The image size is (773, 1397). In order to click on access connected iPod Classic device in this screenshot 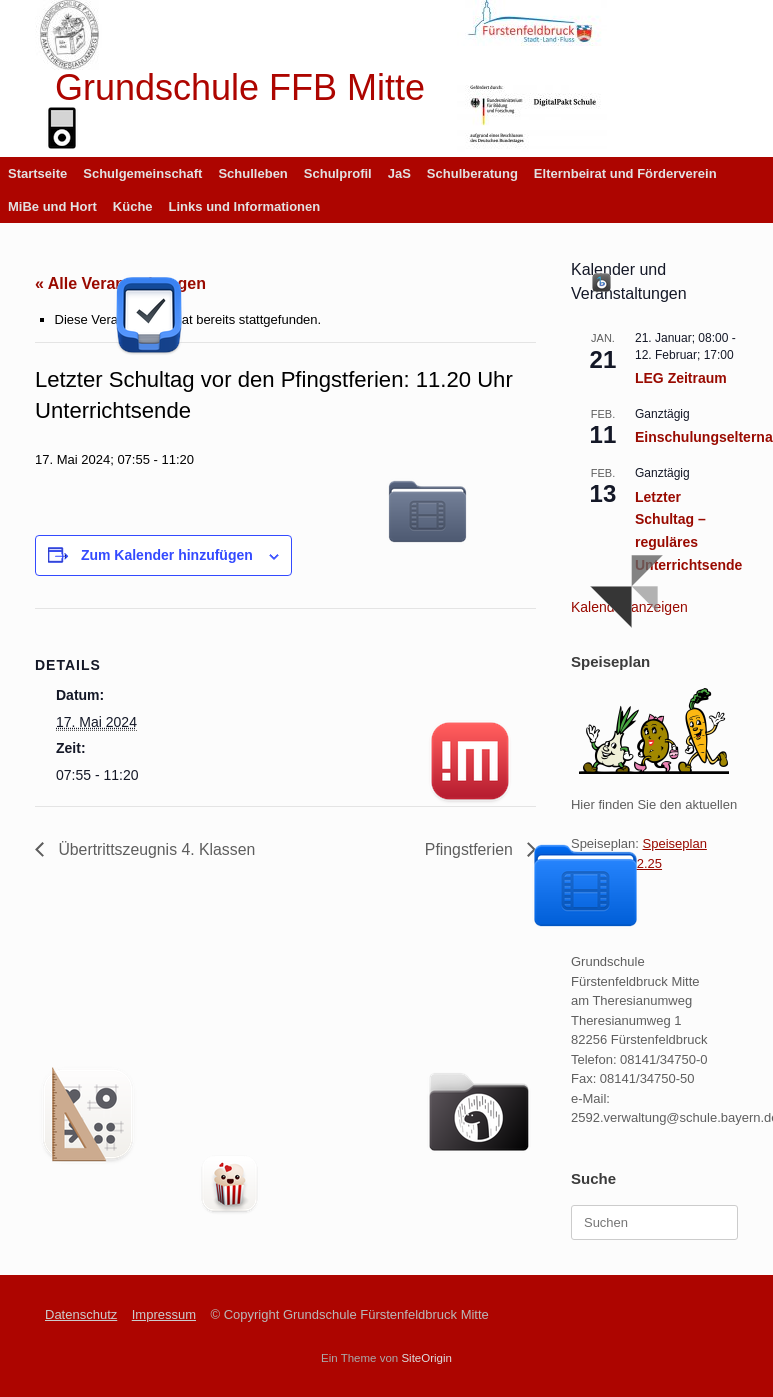, I will do `click(62, 128)`.